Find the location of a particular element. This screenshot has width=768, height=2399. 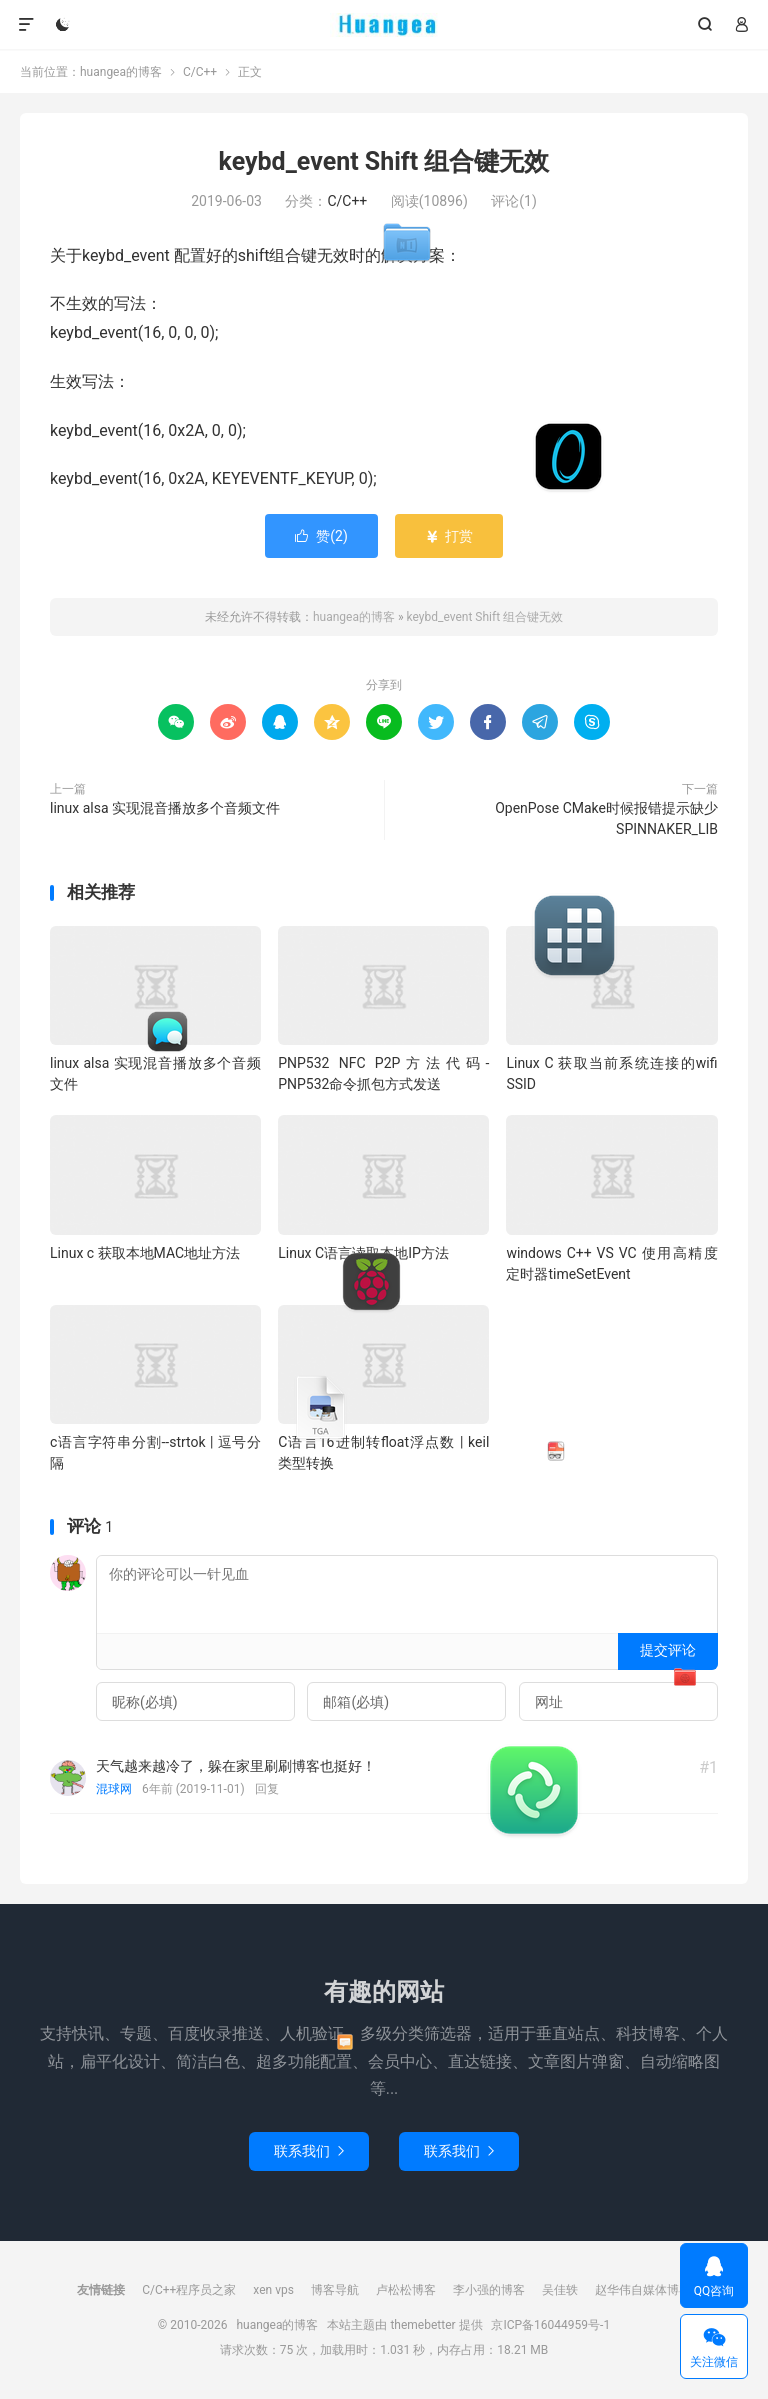

open the Papers document viewer app is located at coordinates (556, 1451).